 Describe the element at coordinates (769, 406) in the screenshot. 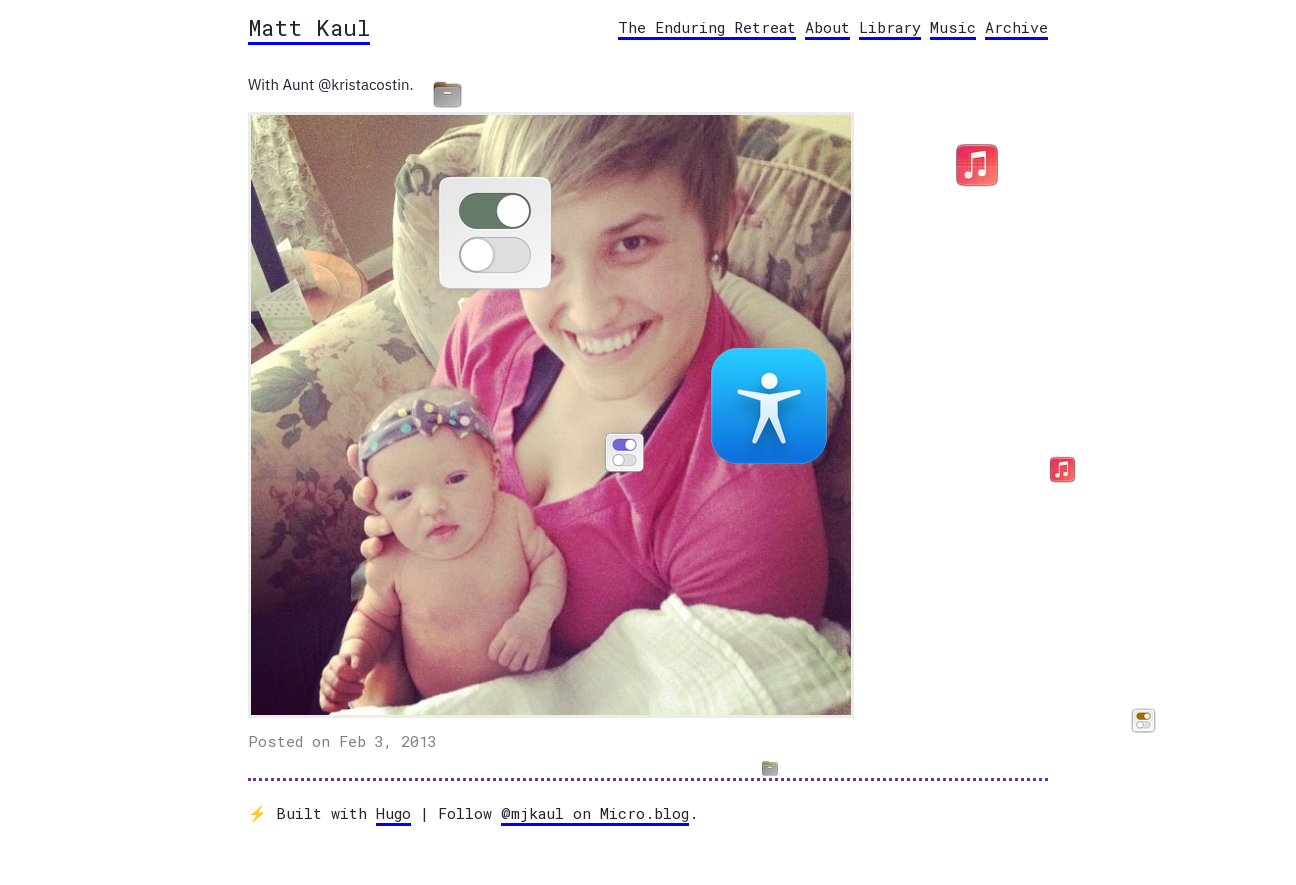

I see `open accessibility settings` at that location.